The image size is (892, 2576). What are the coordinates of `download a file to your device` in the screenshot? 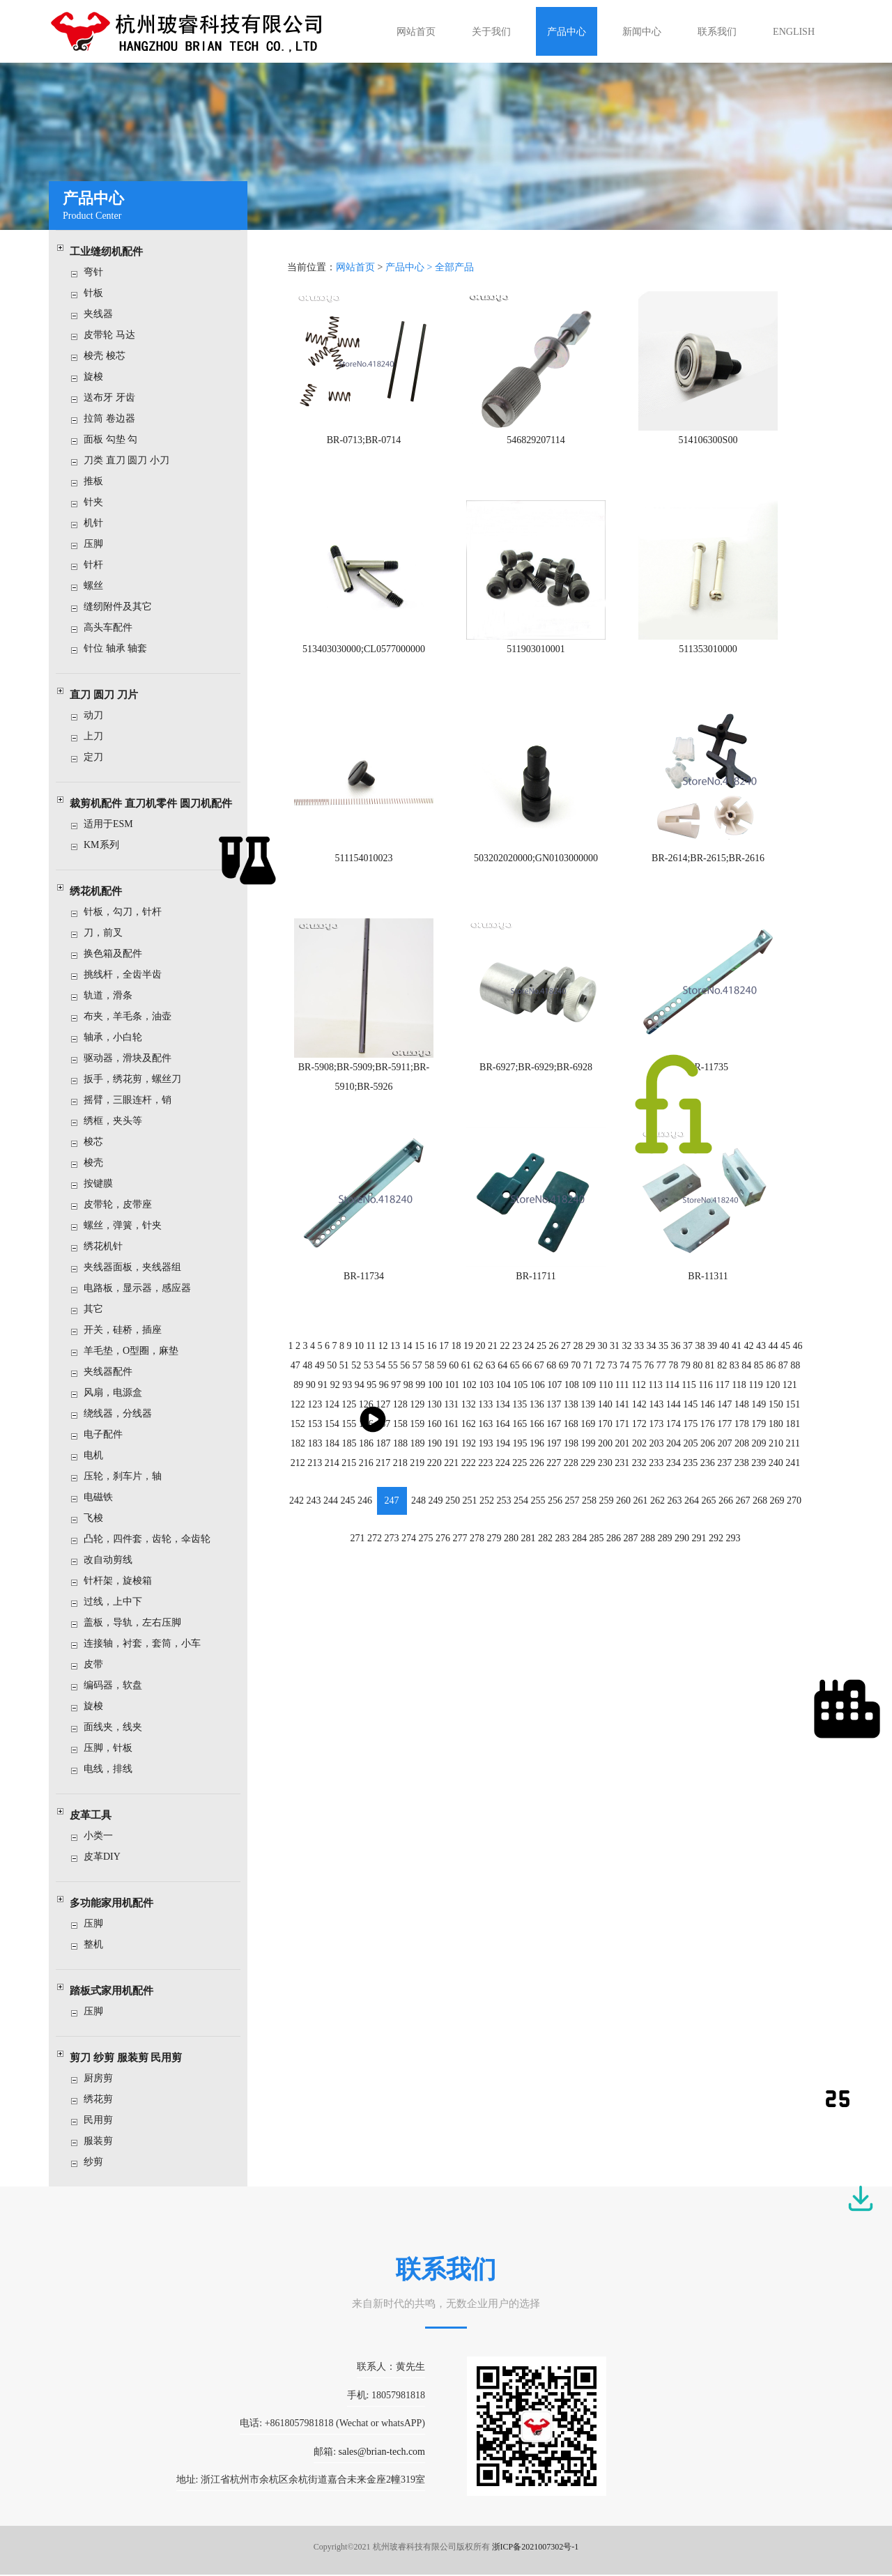 It's located at (861, 2198).